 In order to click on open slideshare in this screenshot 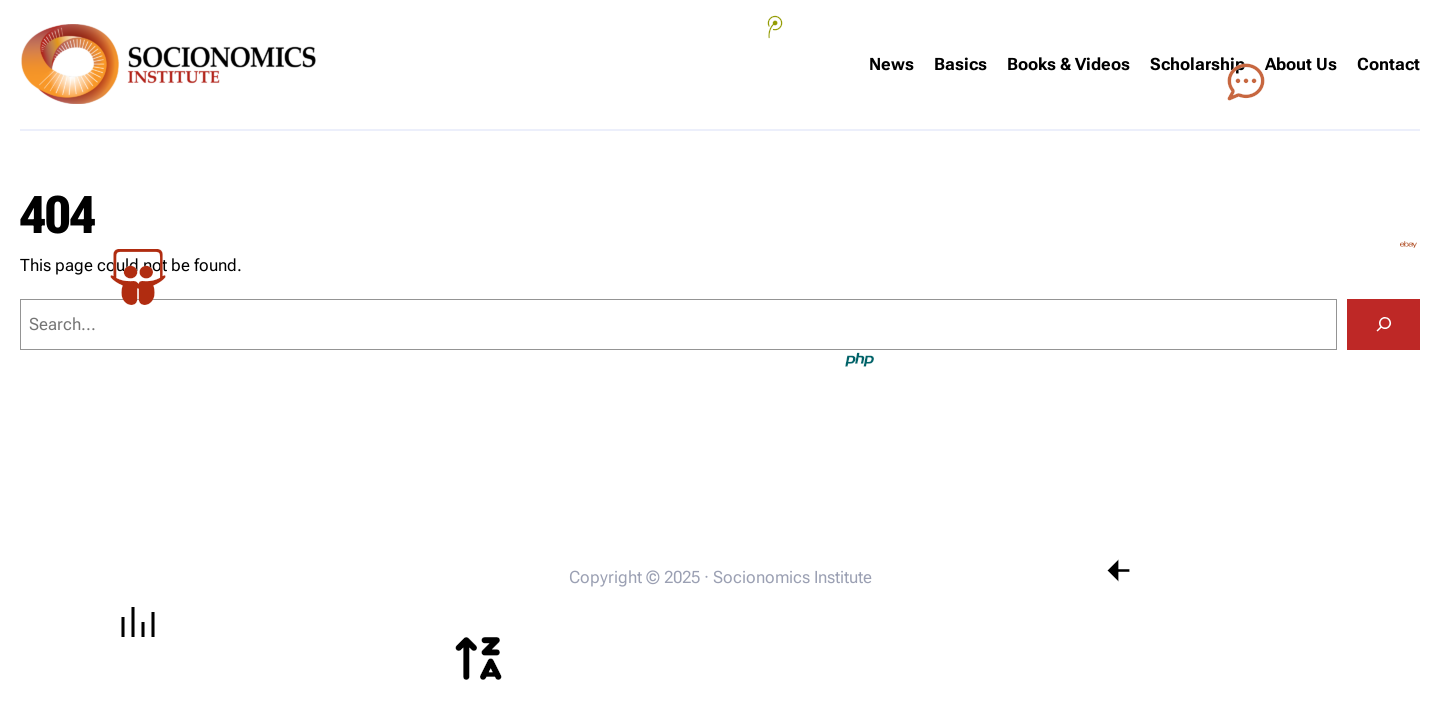, I will do `click(138, 277)`.